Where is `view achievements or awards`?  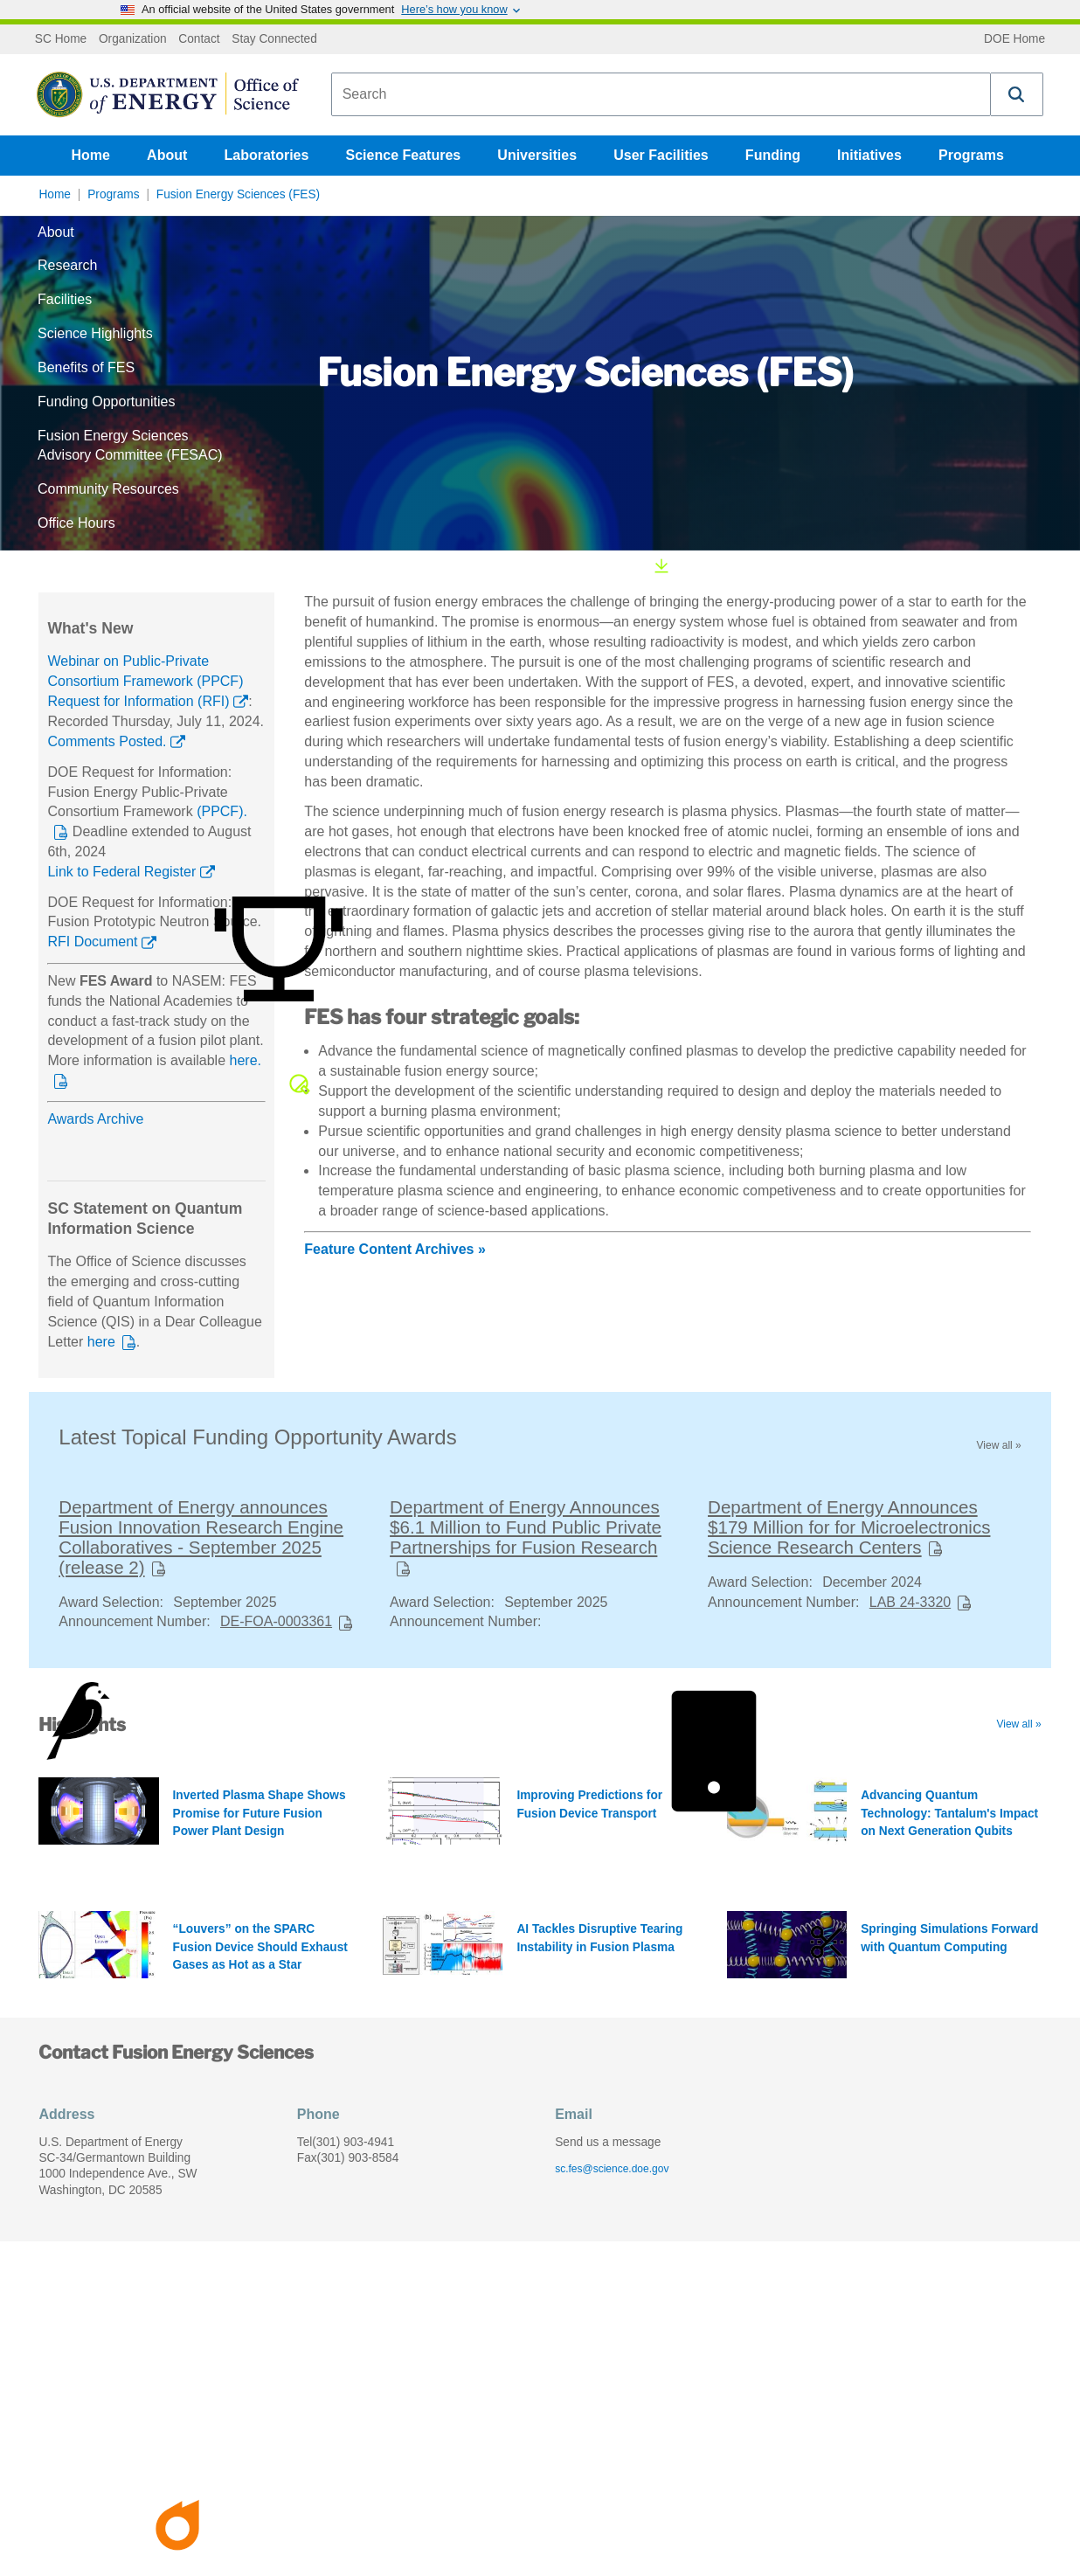
view achievements or awards is located at coordinates (279, 949).